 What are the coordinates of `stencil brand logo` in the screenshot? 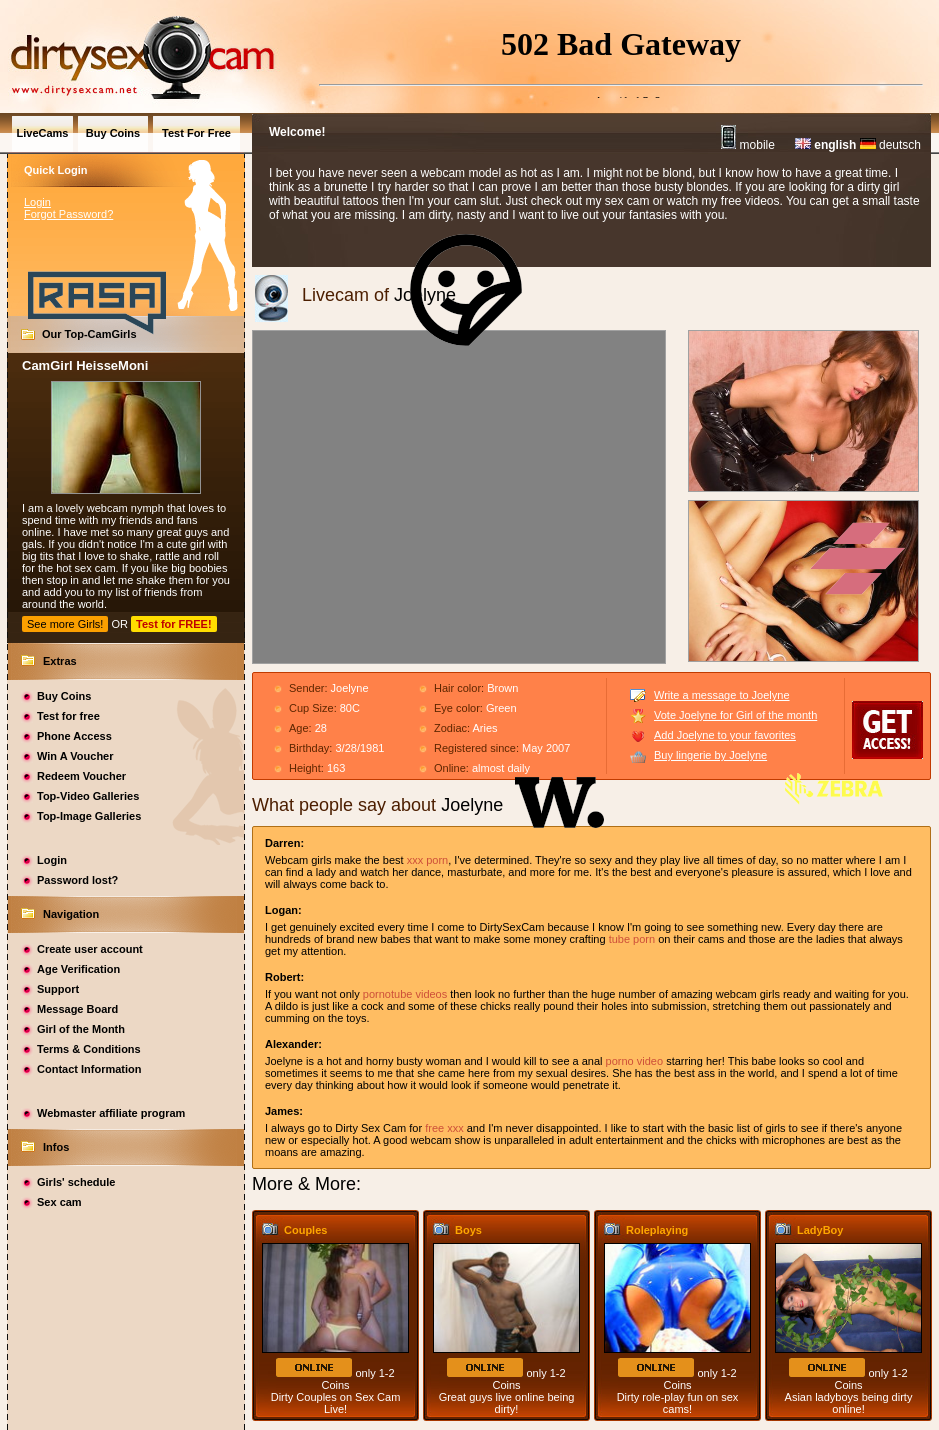 It's located at (857, 558).